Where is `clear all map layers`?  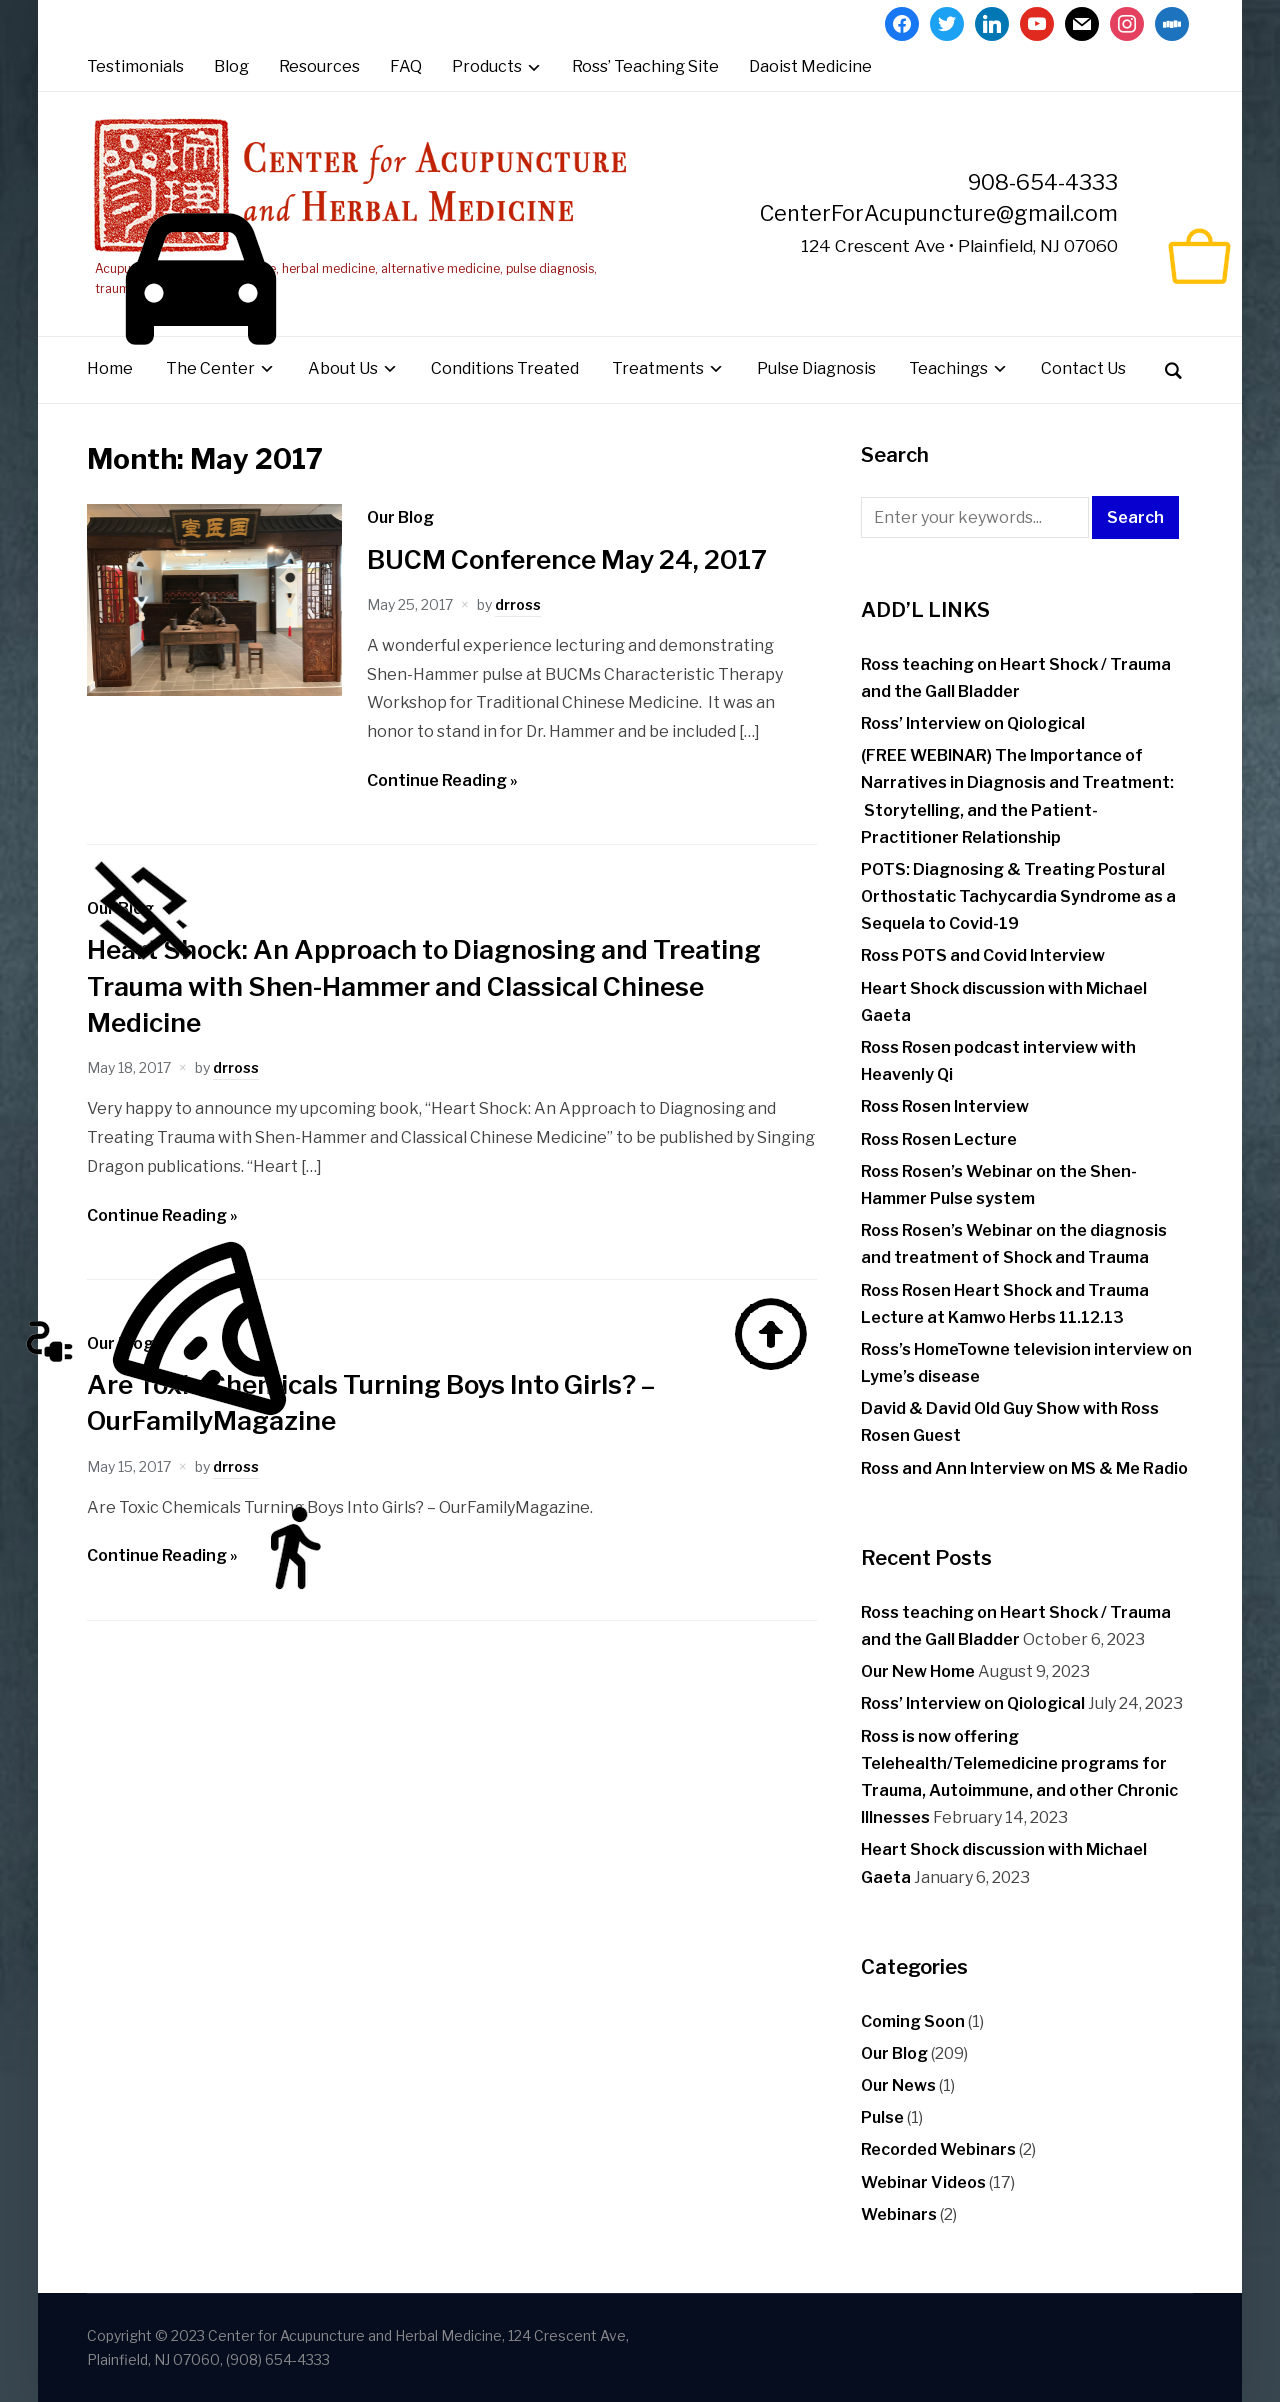
clear all map layers is located at coordinates (143, 915).